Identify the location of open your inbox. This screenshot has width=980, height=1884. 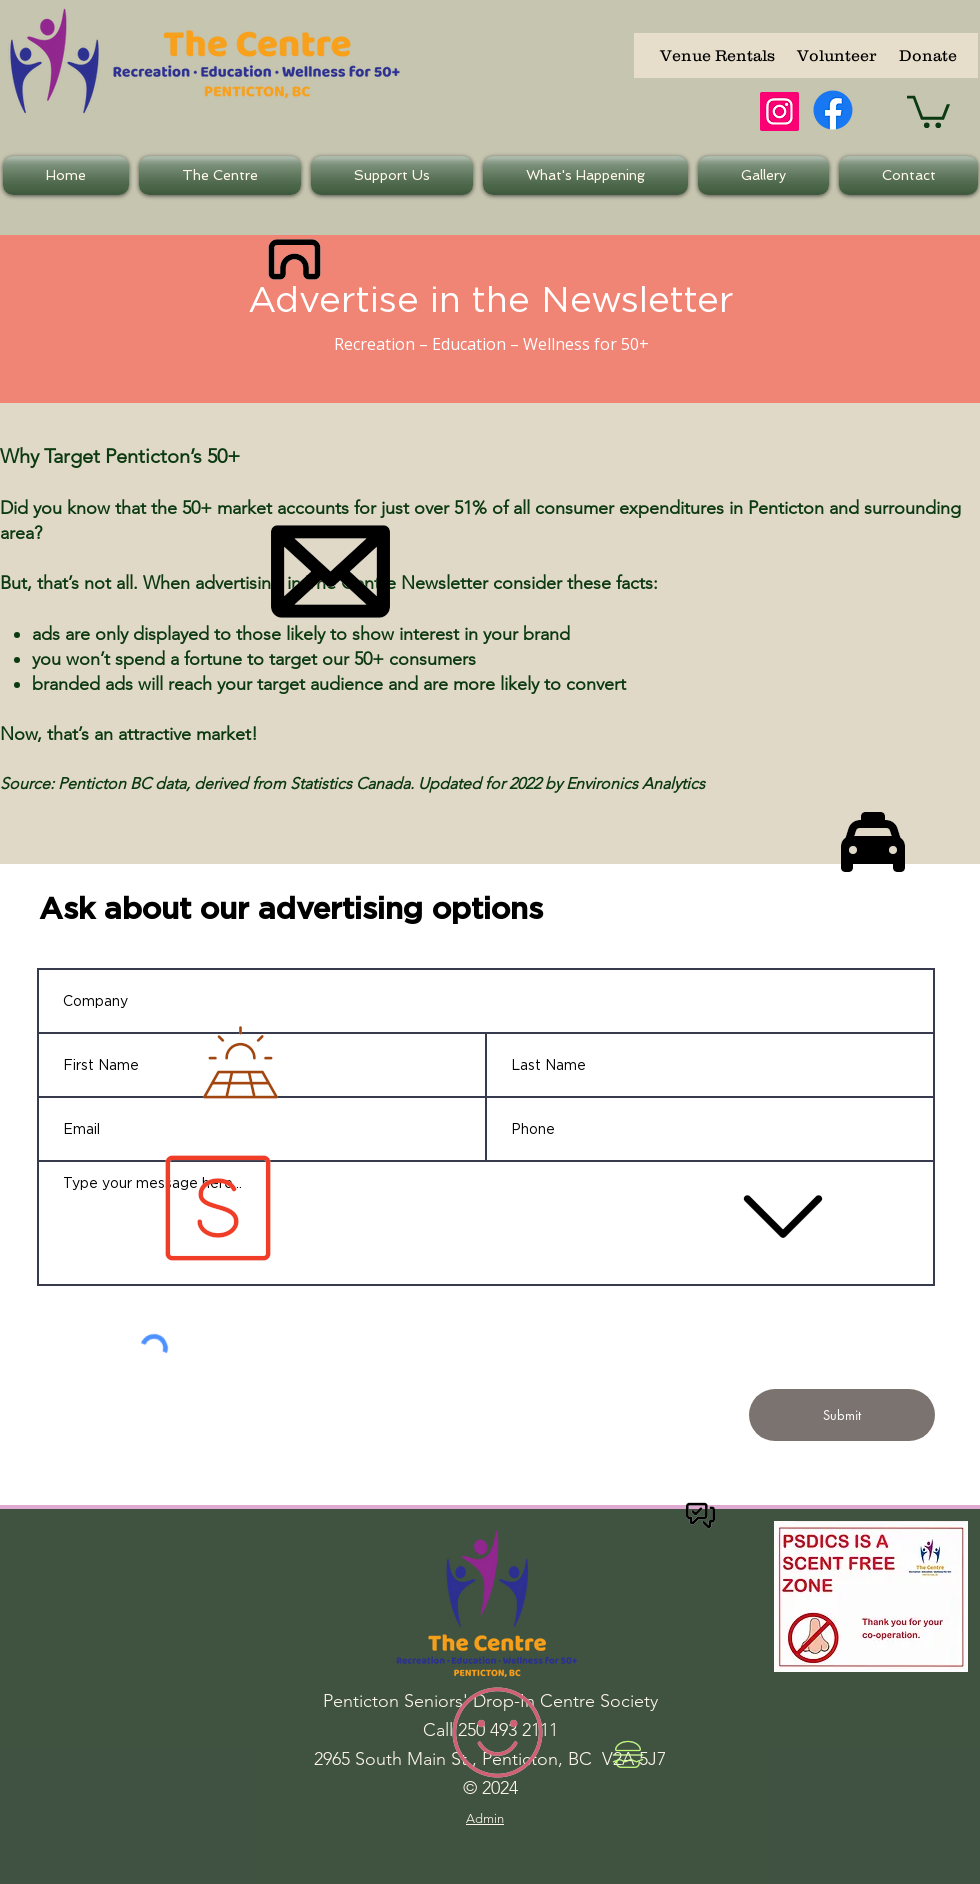
(330, 571).